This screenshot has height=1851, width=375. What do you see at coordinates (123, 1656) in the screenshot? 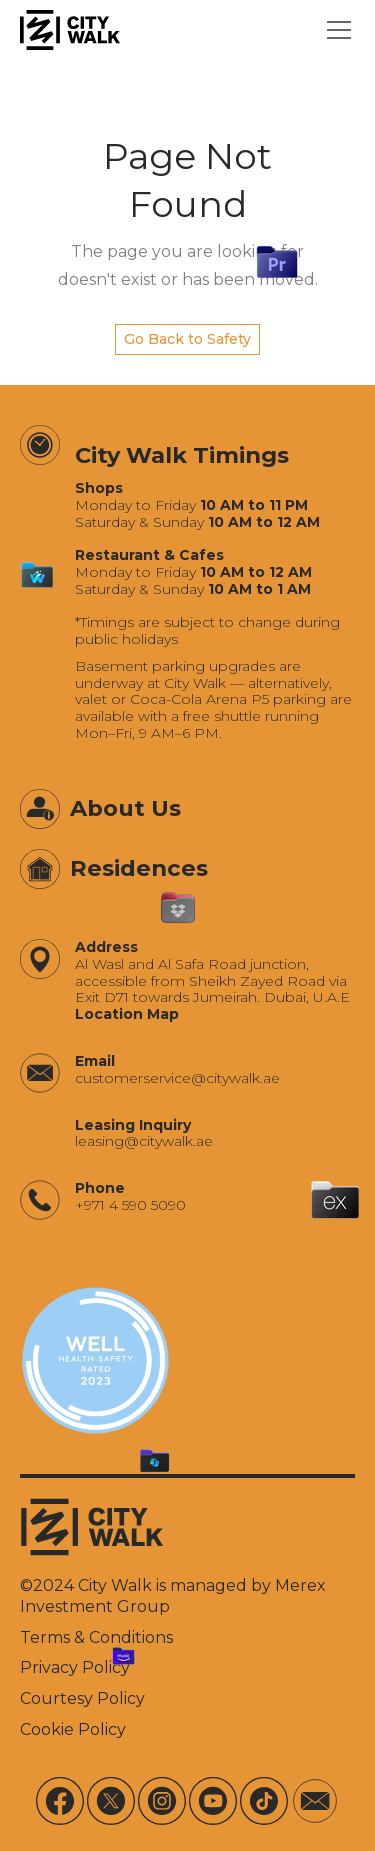
I see `open folder containing amazon music files` at bounding box center [123, 1656].